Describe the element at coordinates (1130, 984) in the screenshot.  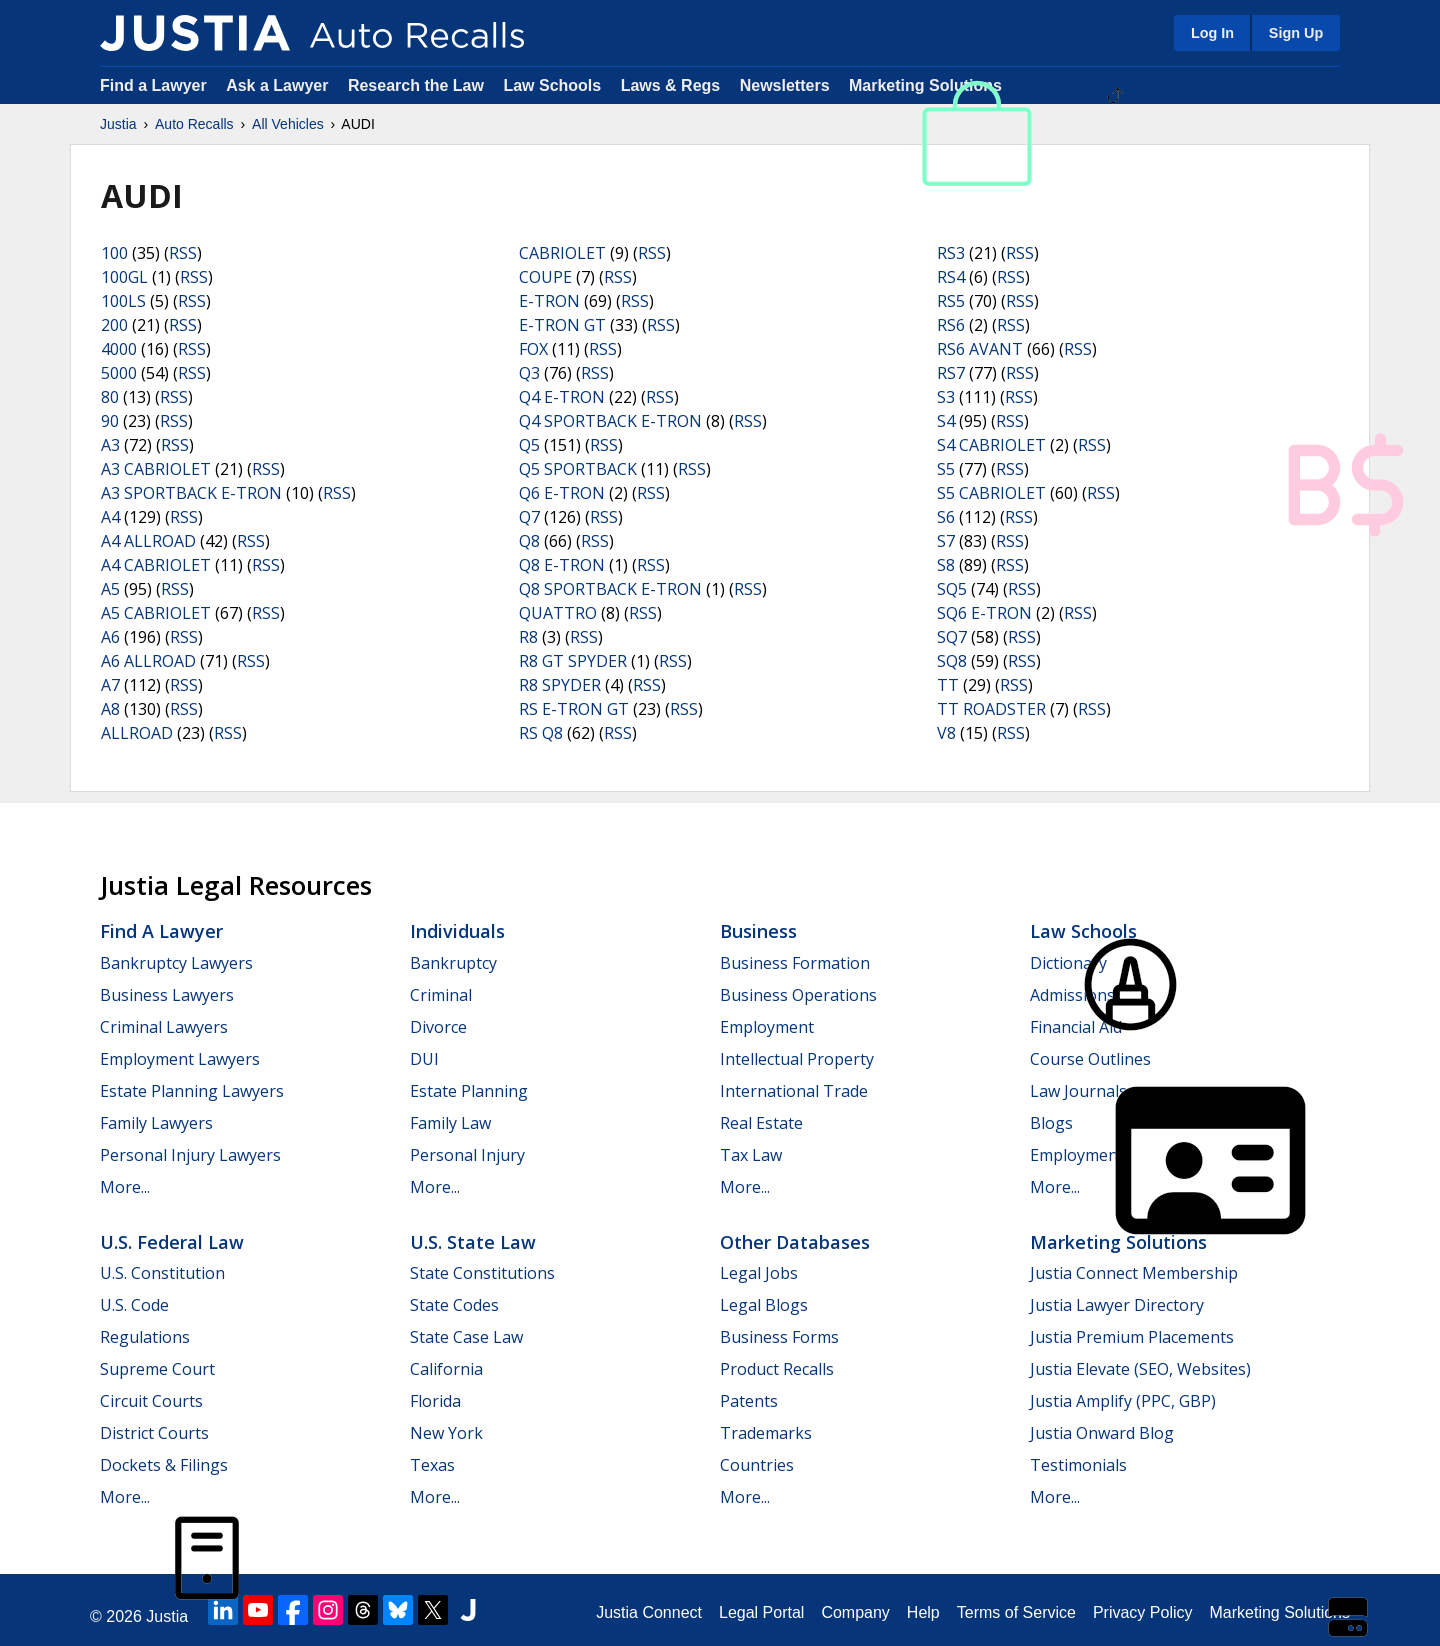
I see `select marker or highlighter tool` at that location.